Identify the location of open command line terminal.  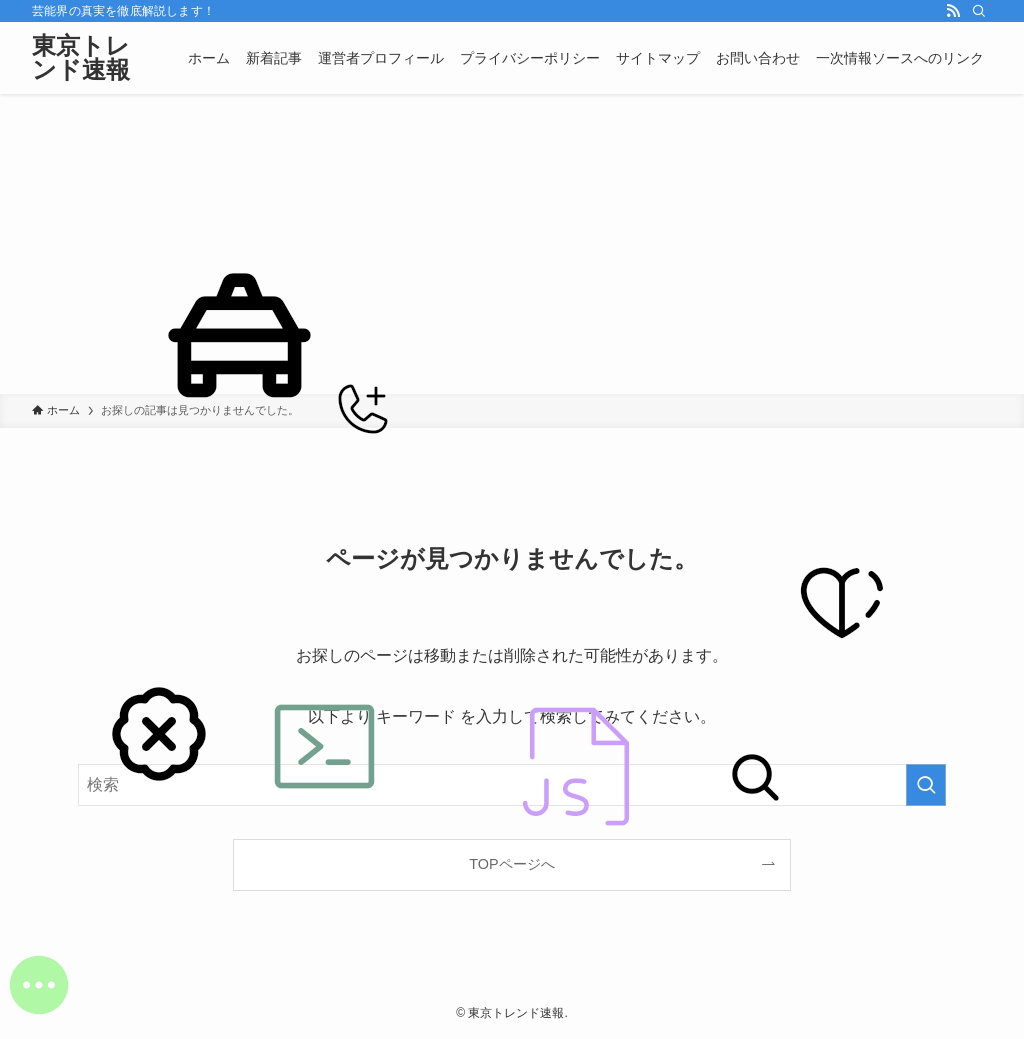
(324, 746).